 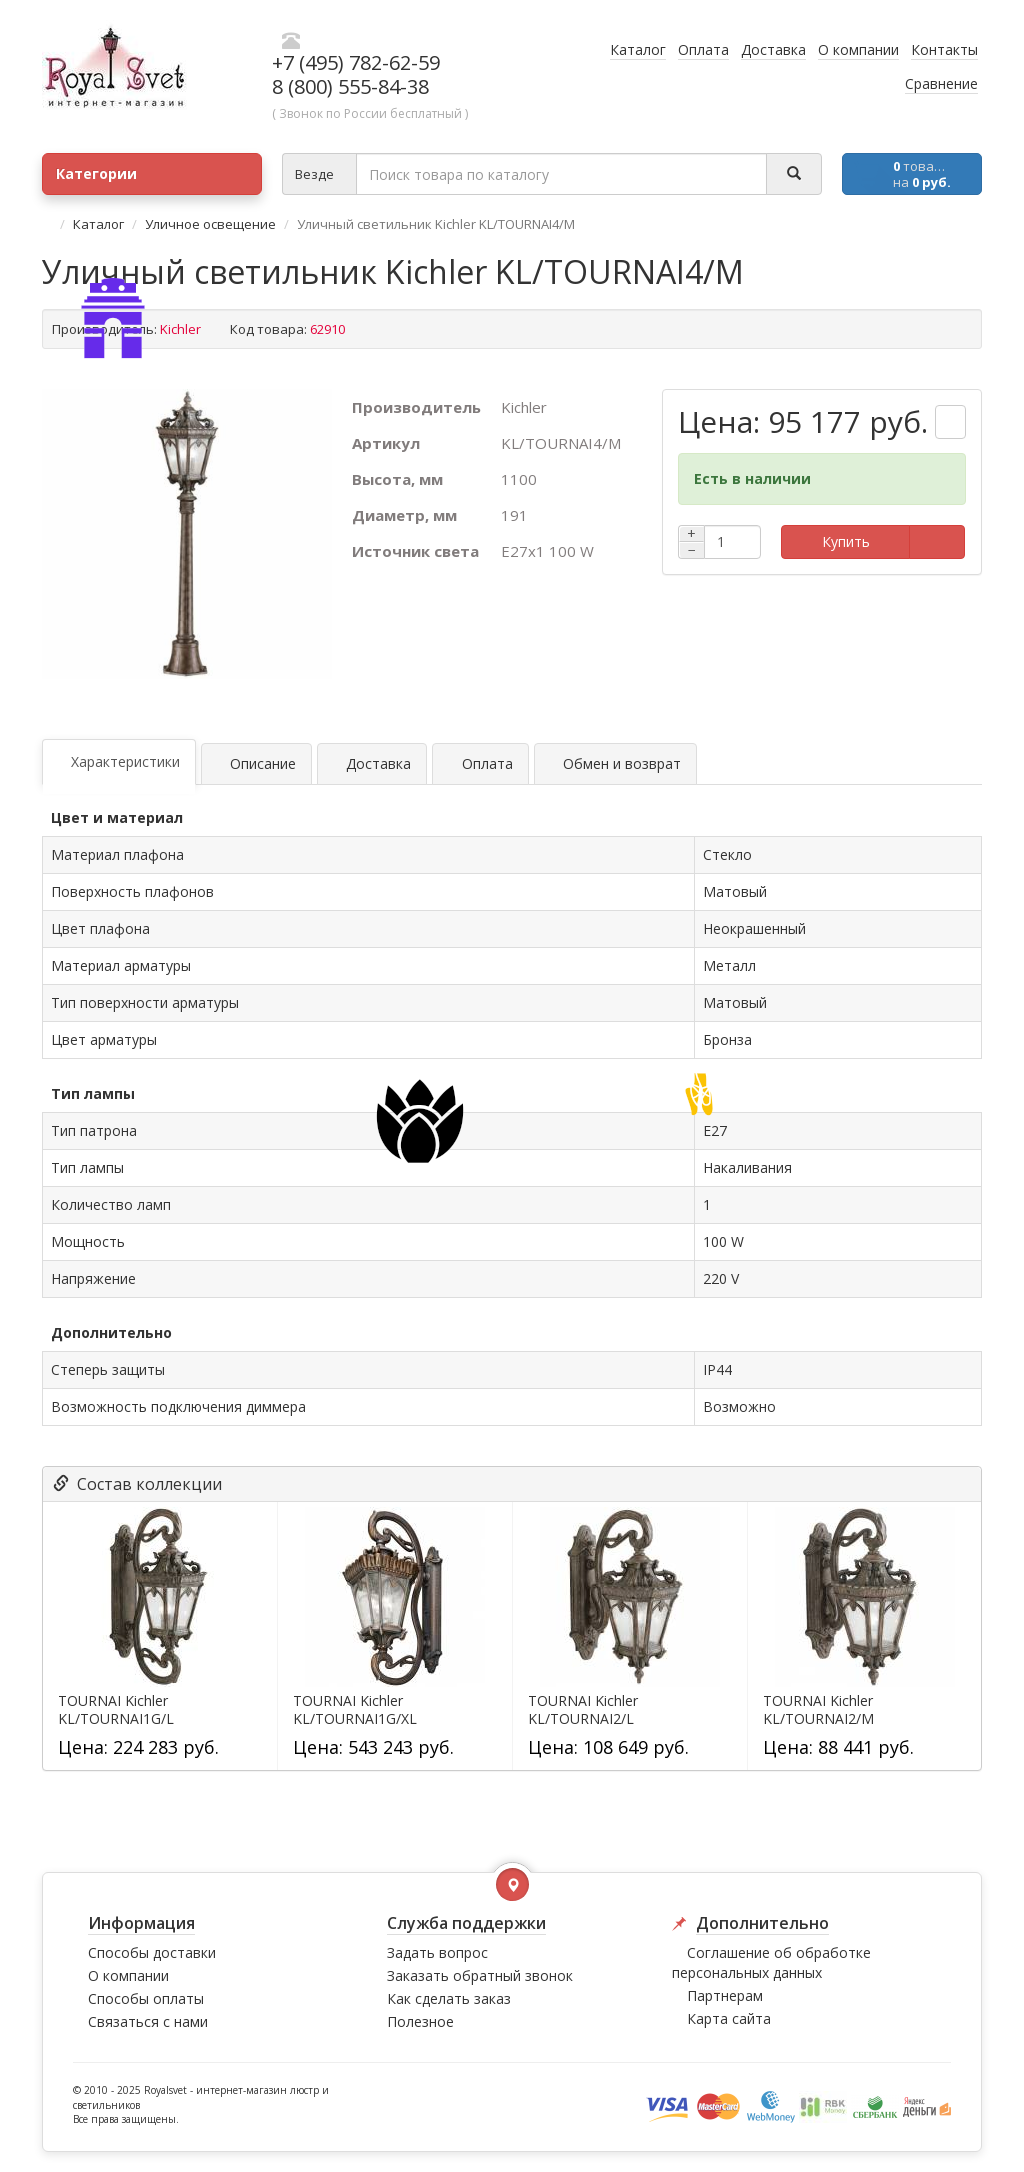 I want to click on access dance or ballet-related content, so click(x=699, y=1094).